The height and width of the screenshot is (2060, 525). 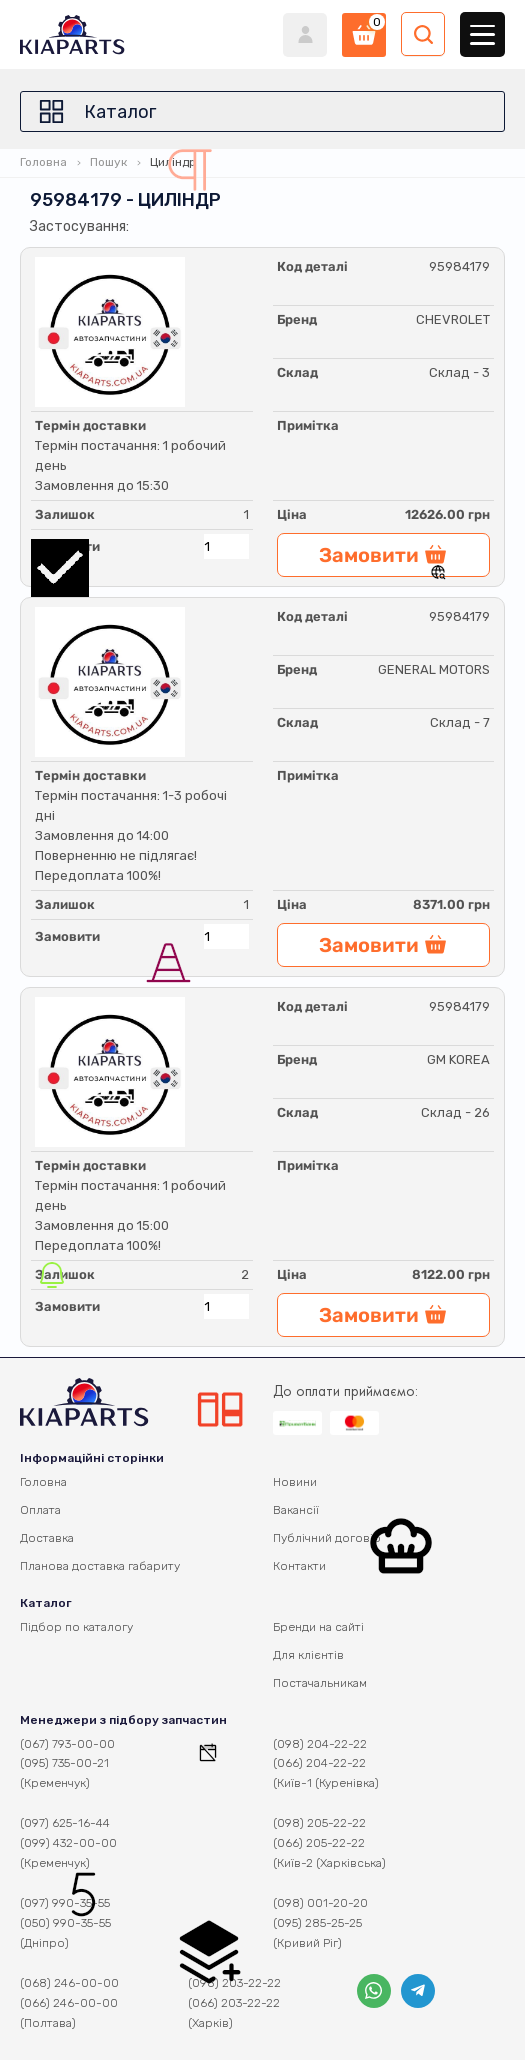 What do you see at coordinates (438, 572) in the screenshot?
I see `search the web or browse the internet` at bounding box center [438, 572].